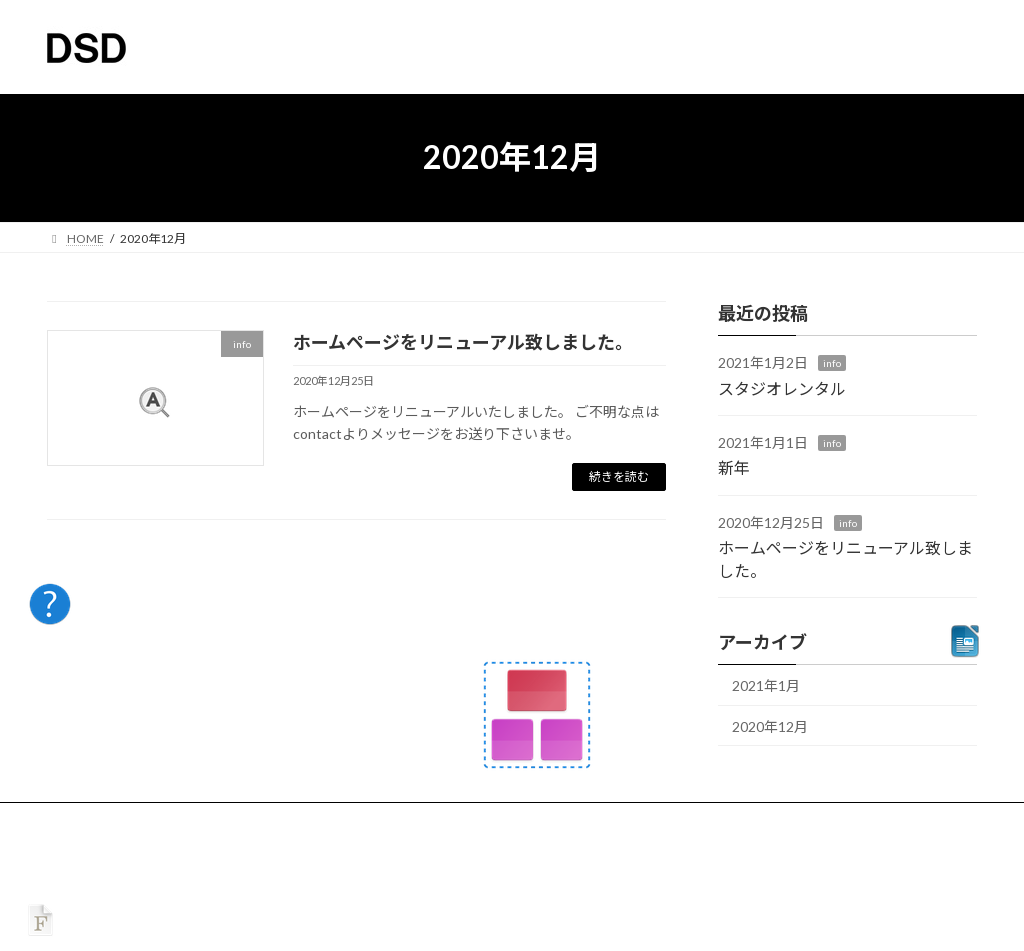 This screenshot has width=1024, height=951. What do you see at coordinates (40, 920) in the screenshot?
I see `a fortran source code file` at bounding box center [40, 920].